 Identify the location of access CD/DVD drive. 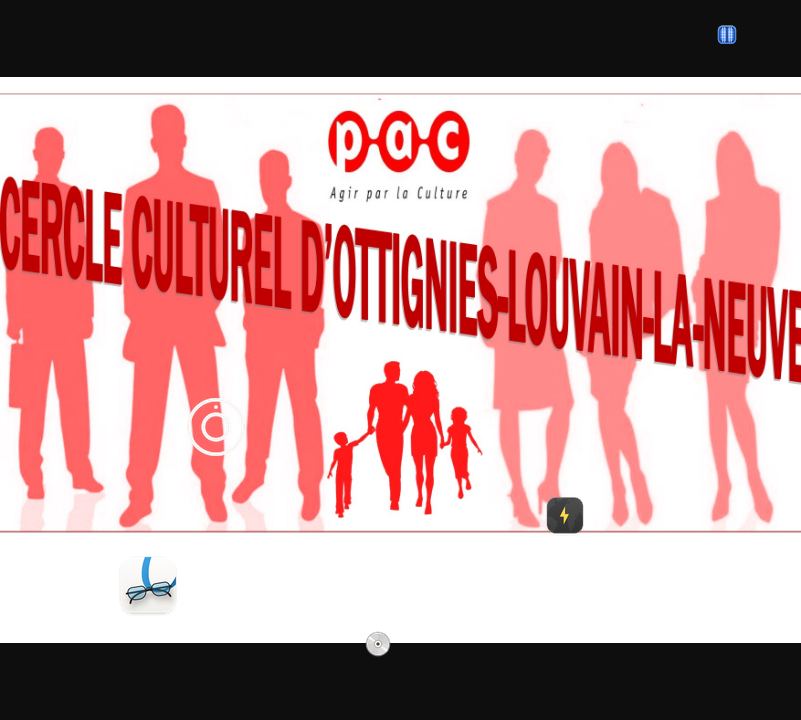
(378, 644).